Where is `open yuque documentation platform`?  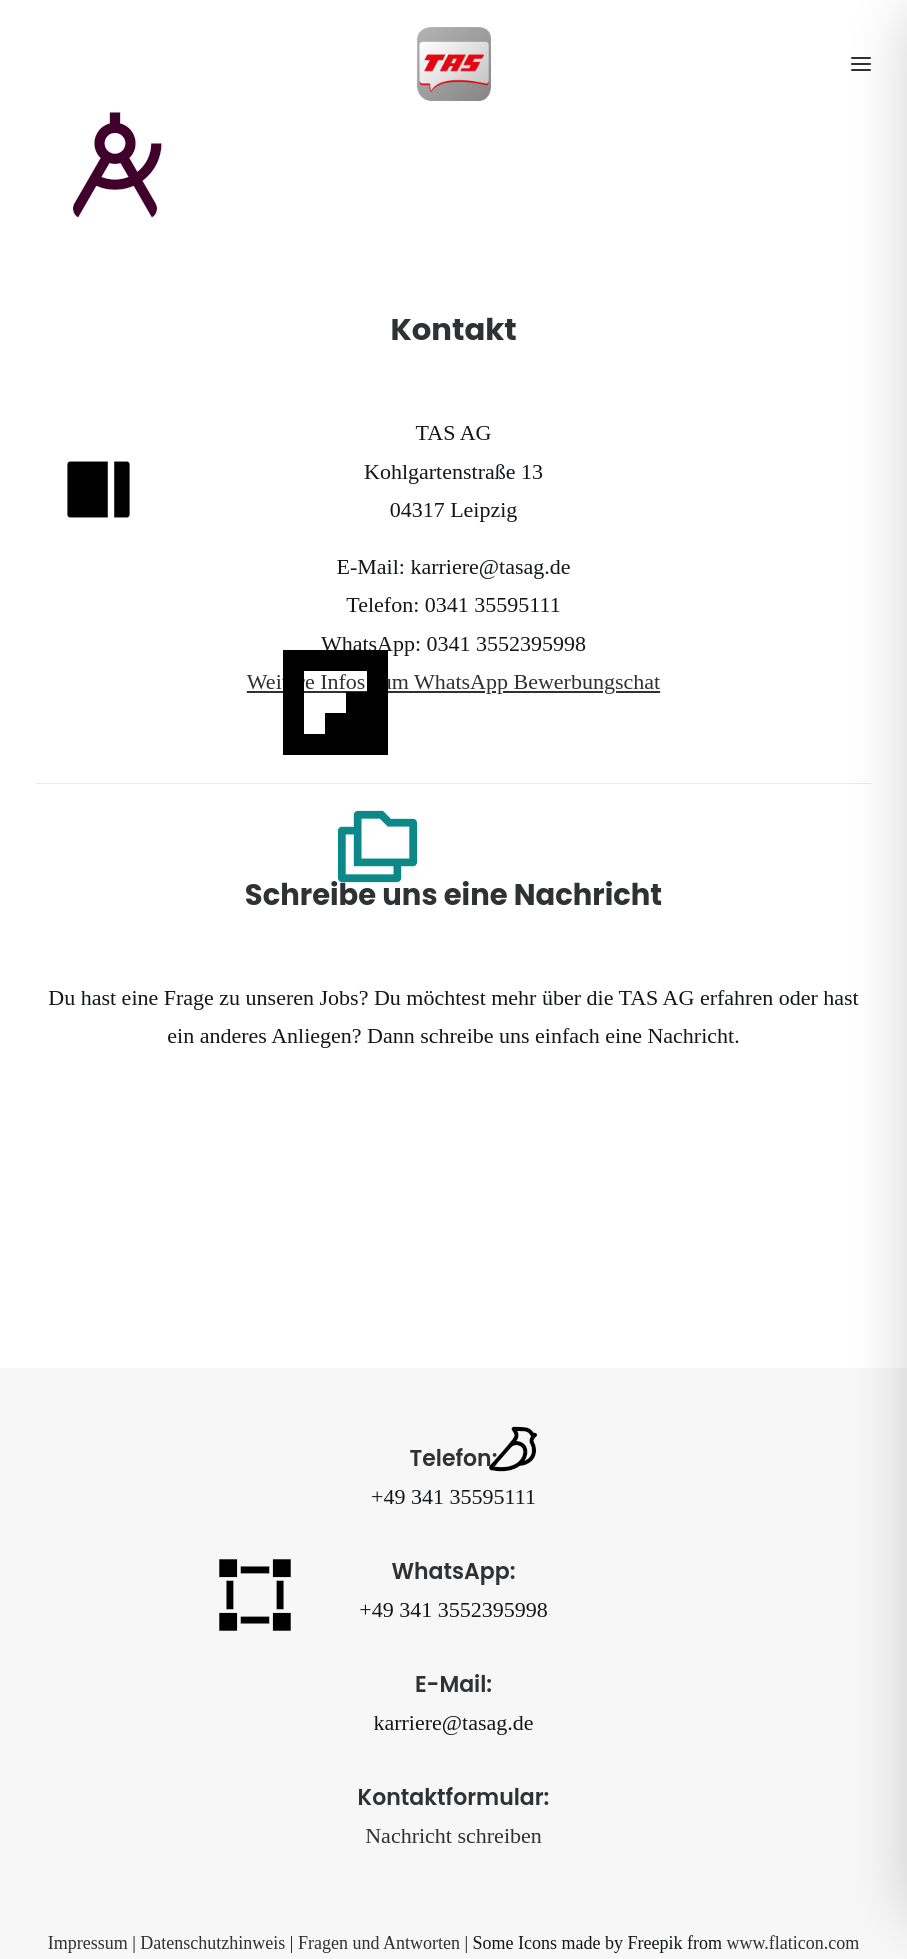 open yuque documentation platform is located at coordinates (513, 1448).